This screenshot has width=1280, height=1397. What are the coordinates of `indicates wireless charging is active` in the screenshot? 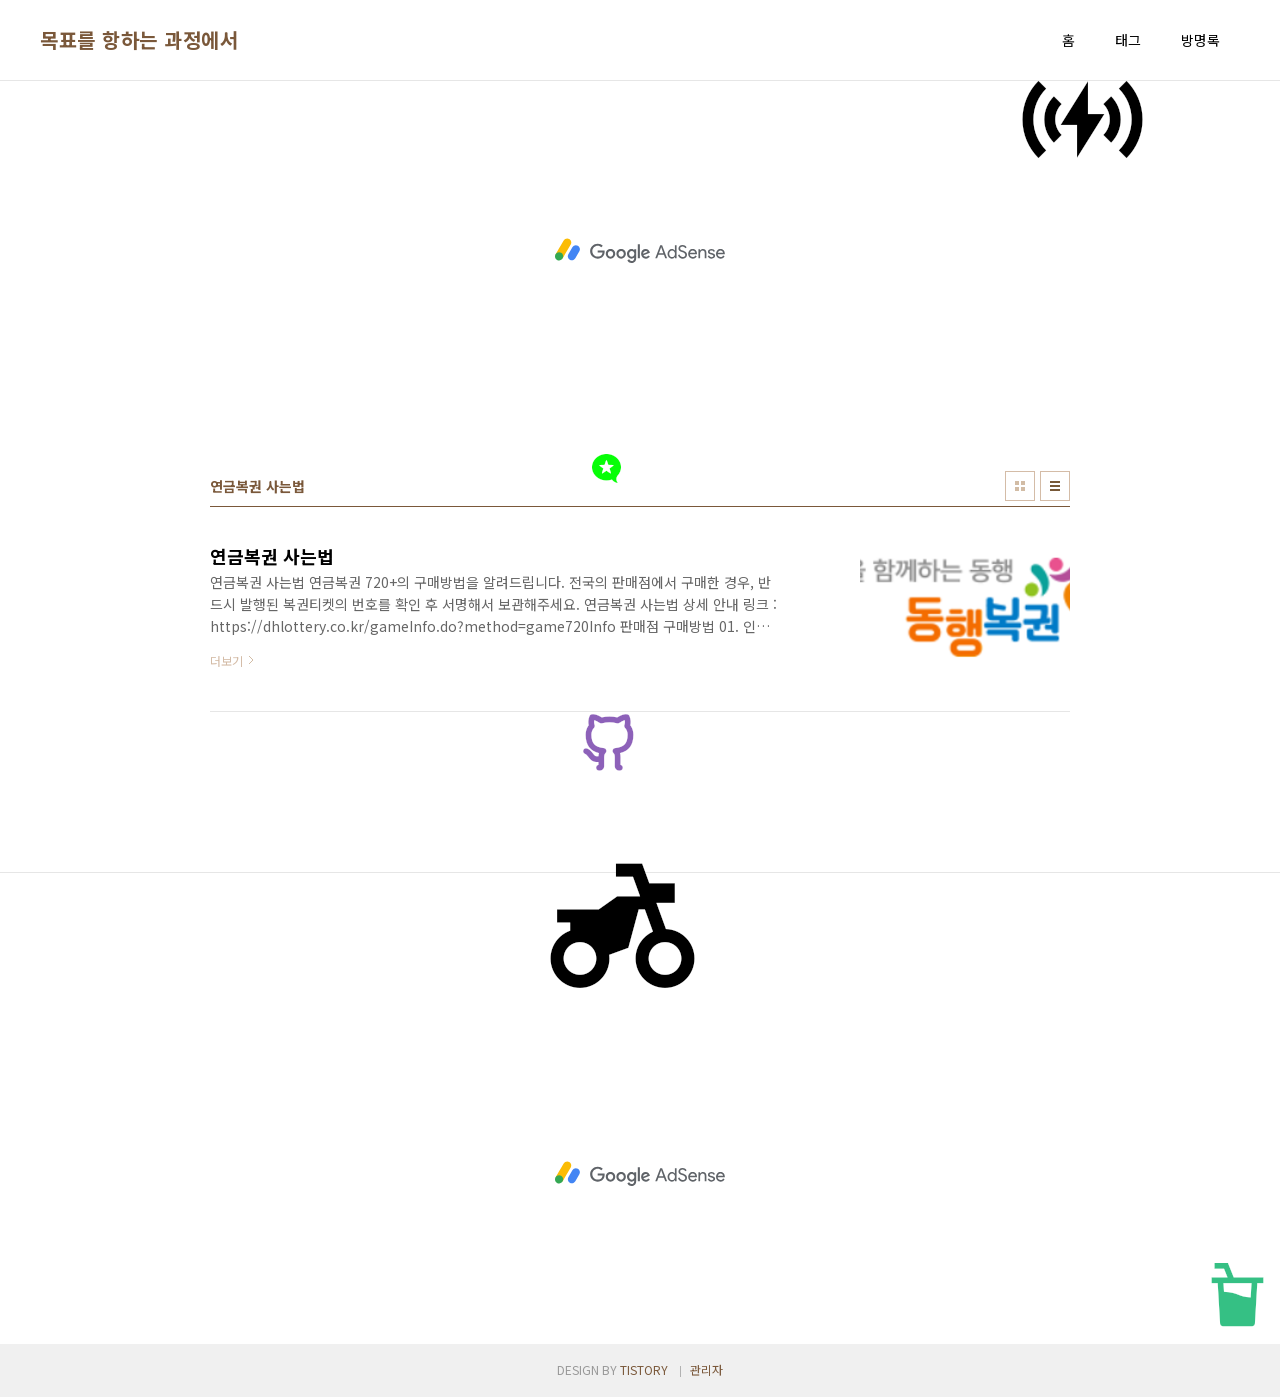 It's located at (1082, 119).